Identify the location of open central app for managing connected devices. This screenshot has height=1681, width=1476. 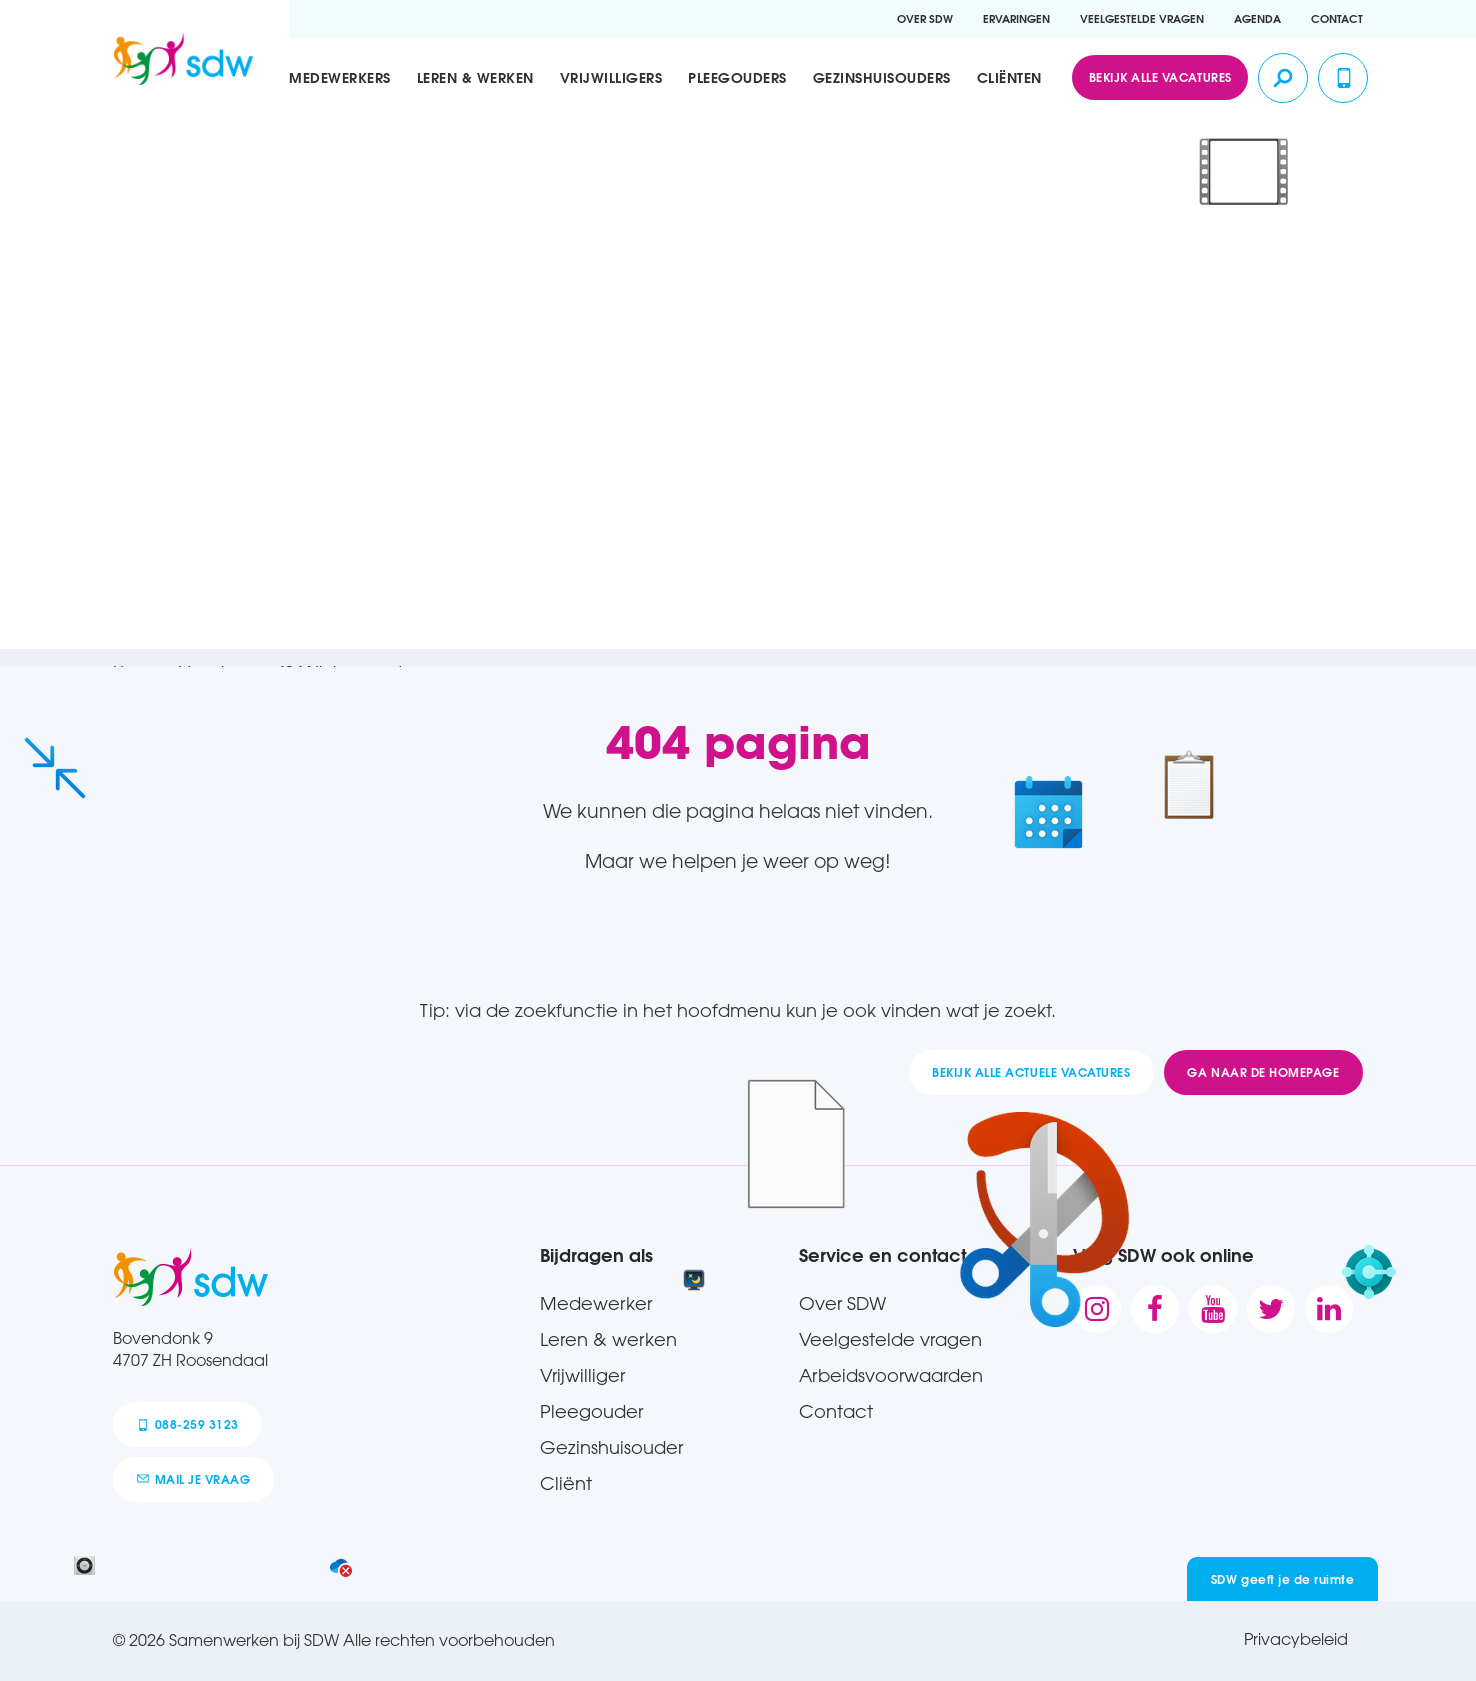
(1369, 1272).